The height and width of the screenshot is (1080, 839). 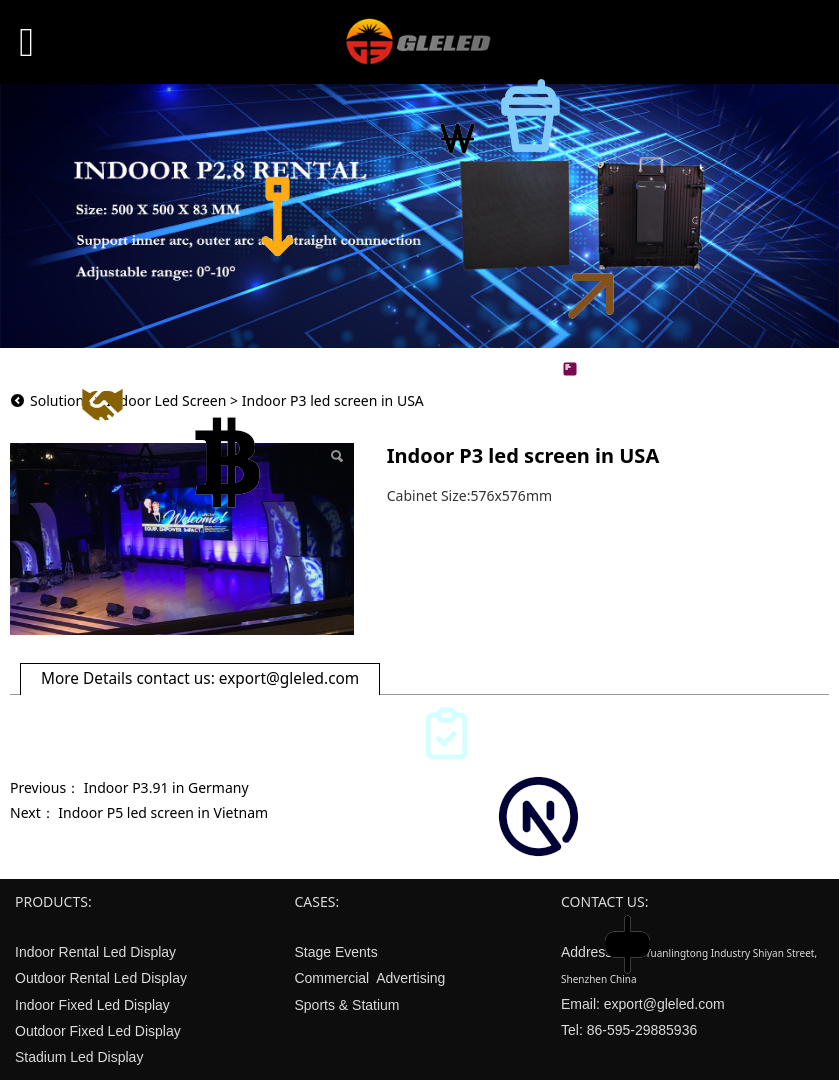 I want to click on move item down in a list or queue, so click(x=277, y=216).